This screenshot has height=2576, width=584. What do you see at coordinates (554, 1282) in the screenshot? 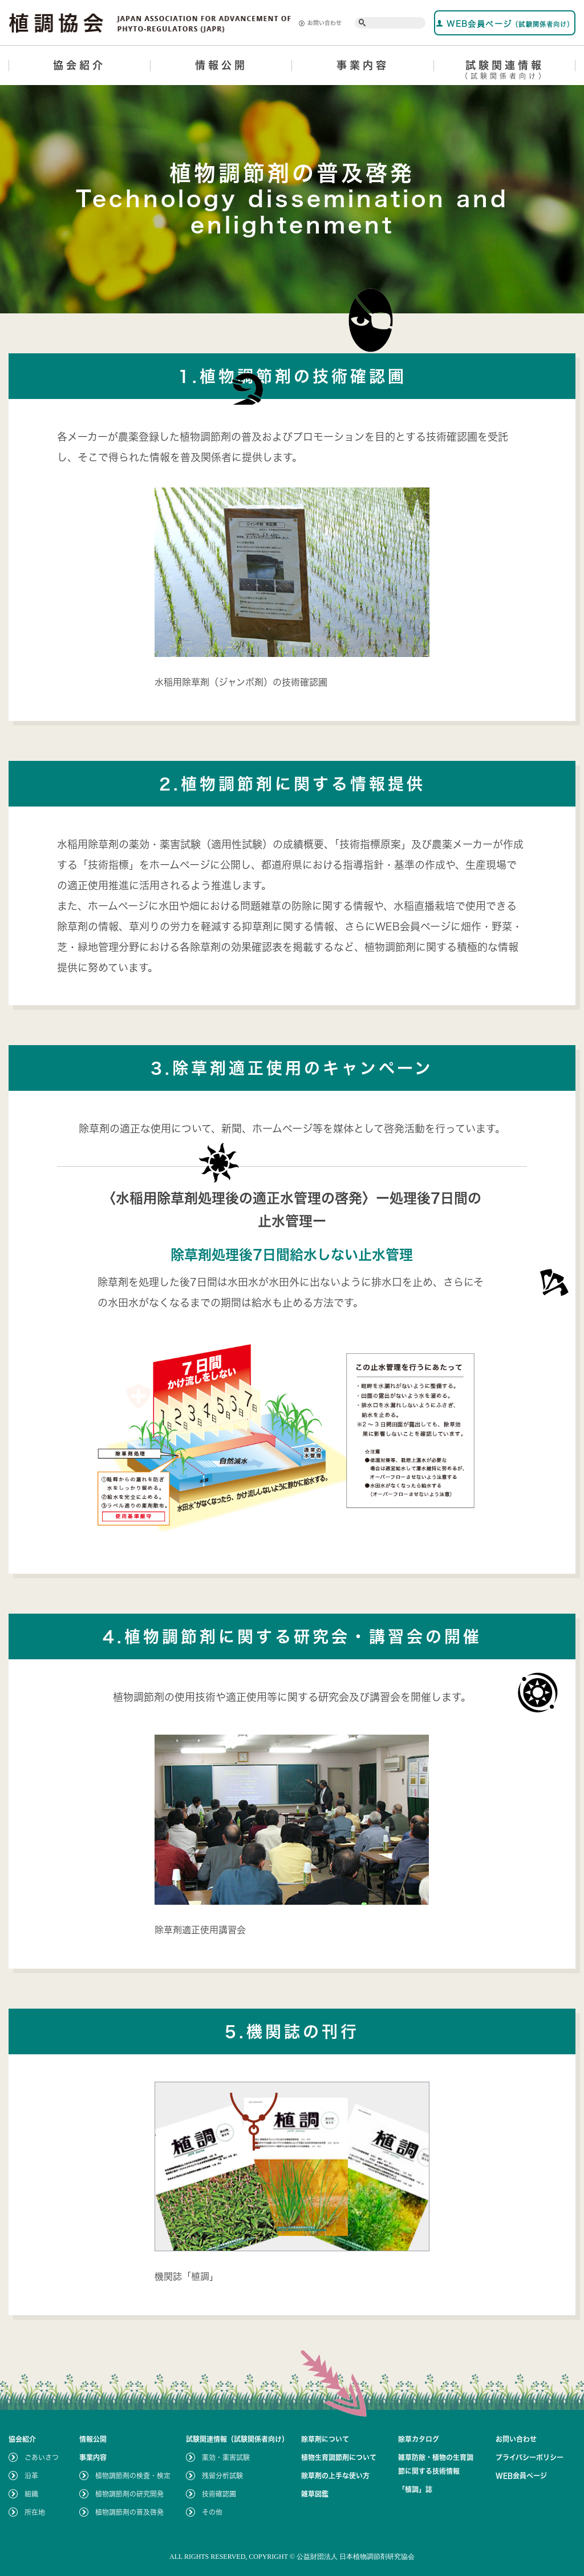
I see `select hatchet or axe weapon type` at bounding box center [554, 1282].